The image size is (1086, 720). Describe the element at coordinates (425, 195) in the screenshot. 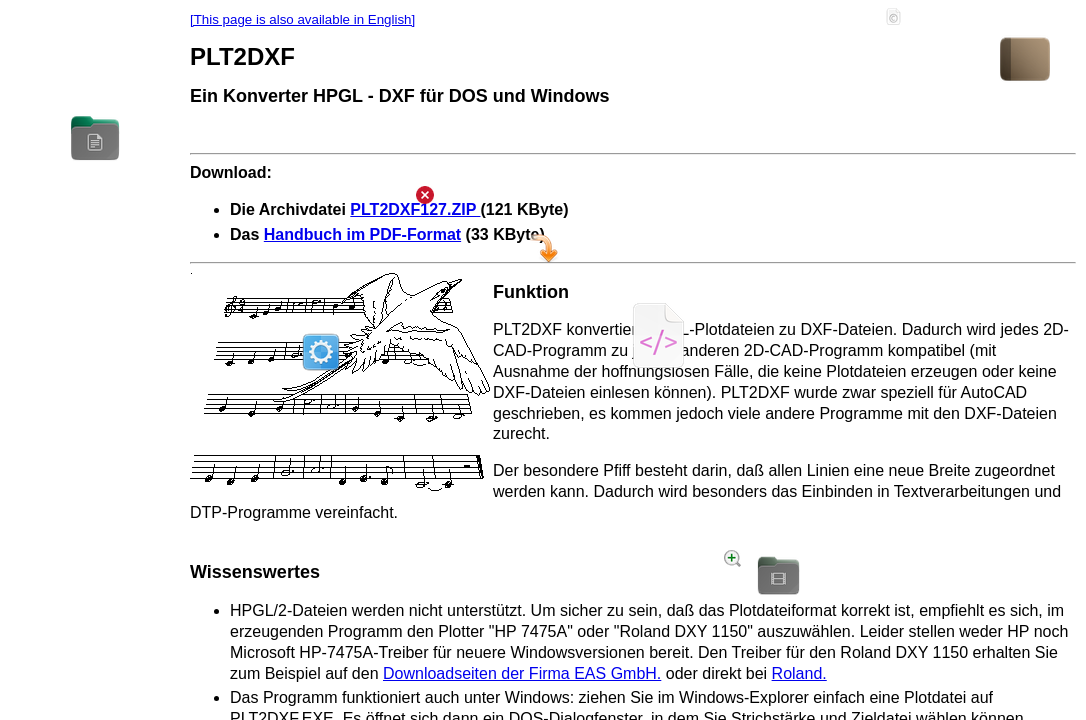

I see `close the current window` at that location.